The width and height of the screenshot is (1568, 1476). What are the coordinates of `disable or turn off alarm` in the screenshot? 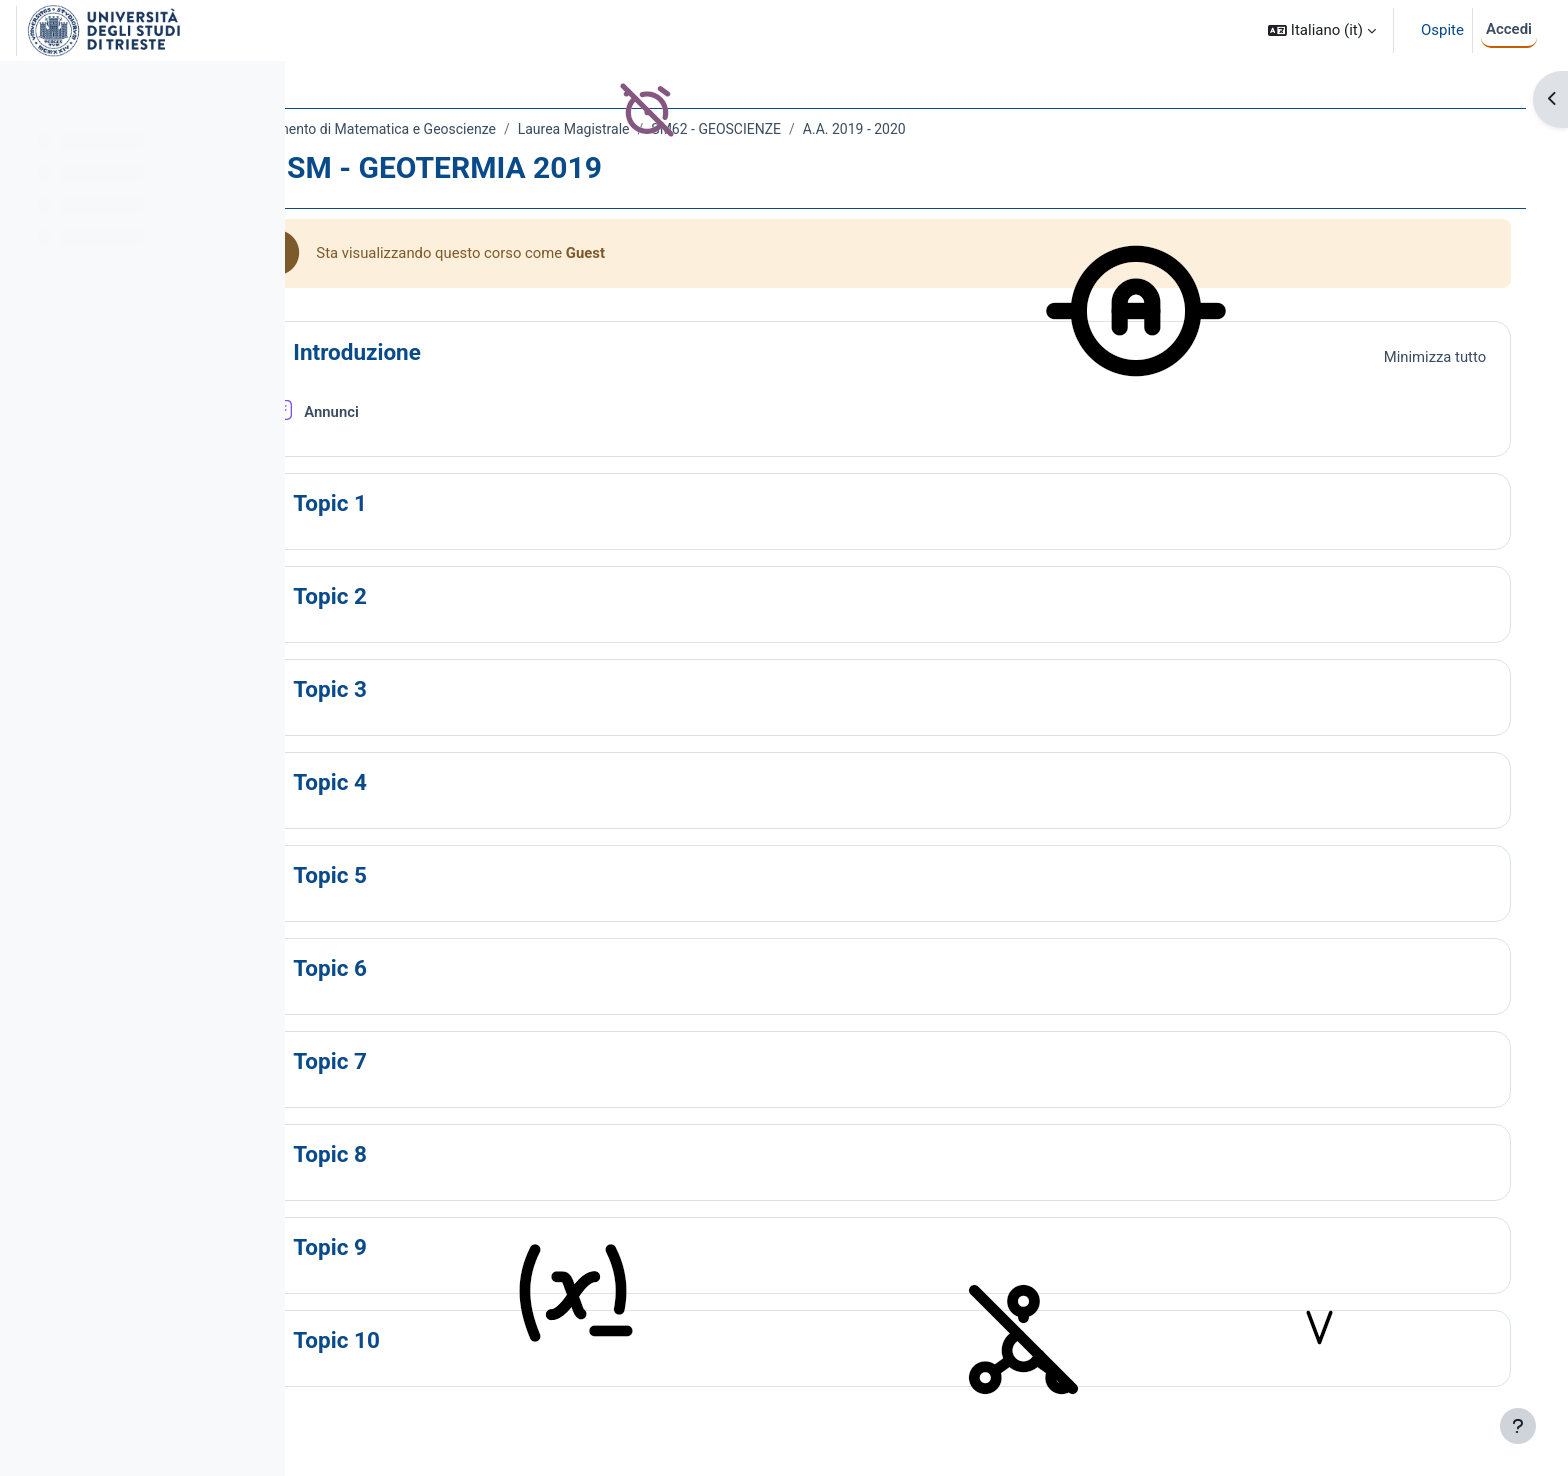 It's located at (647, 110).